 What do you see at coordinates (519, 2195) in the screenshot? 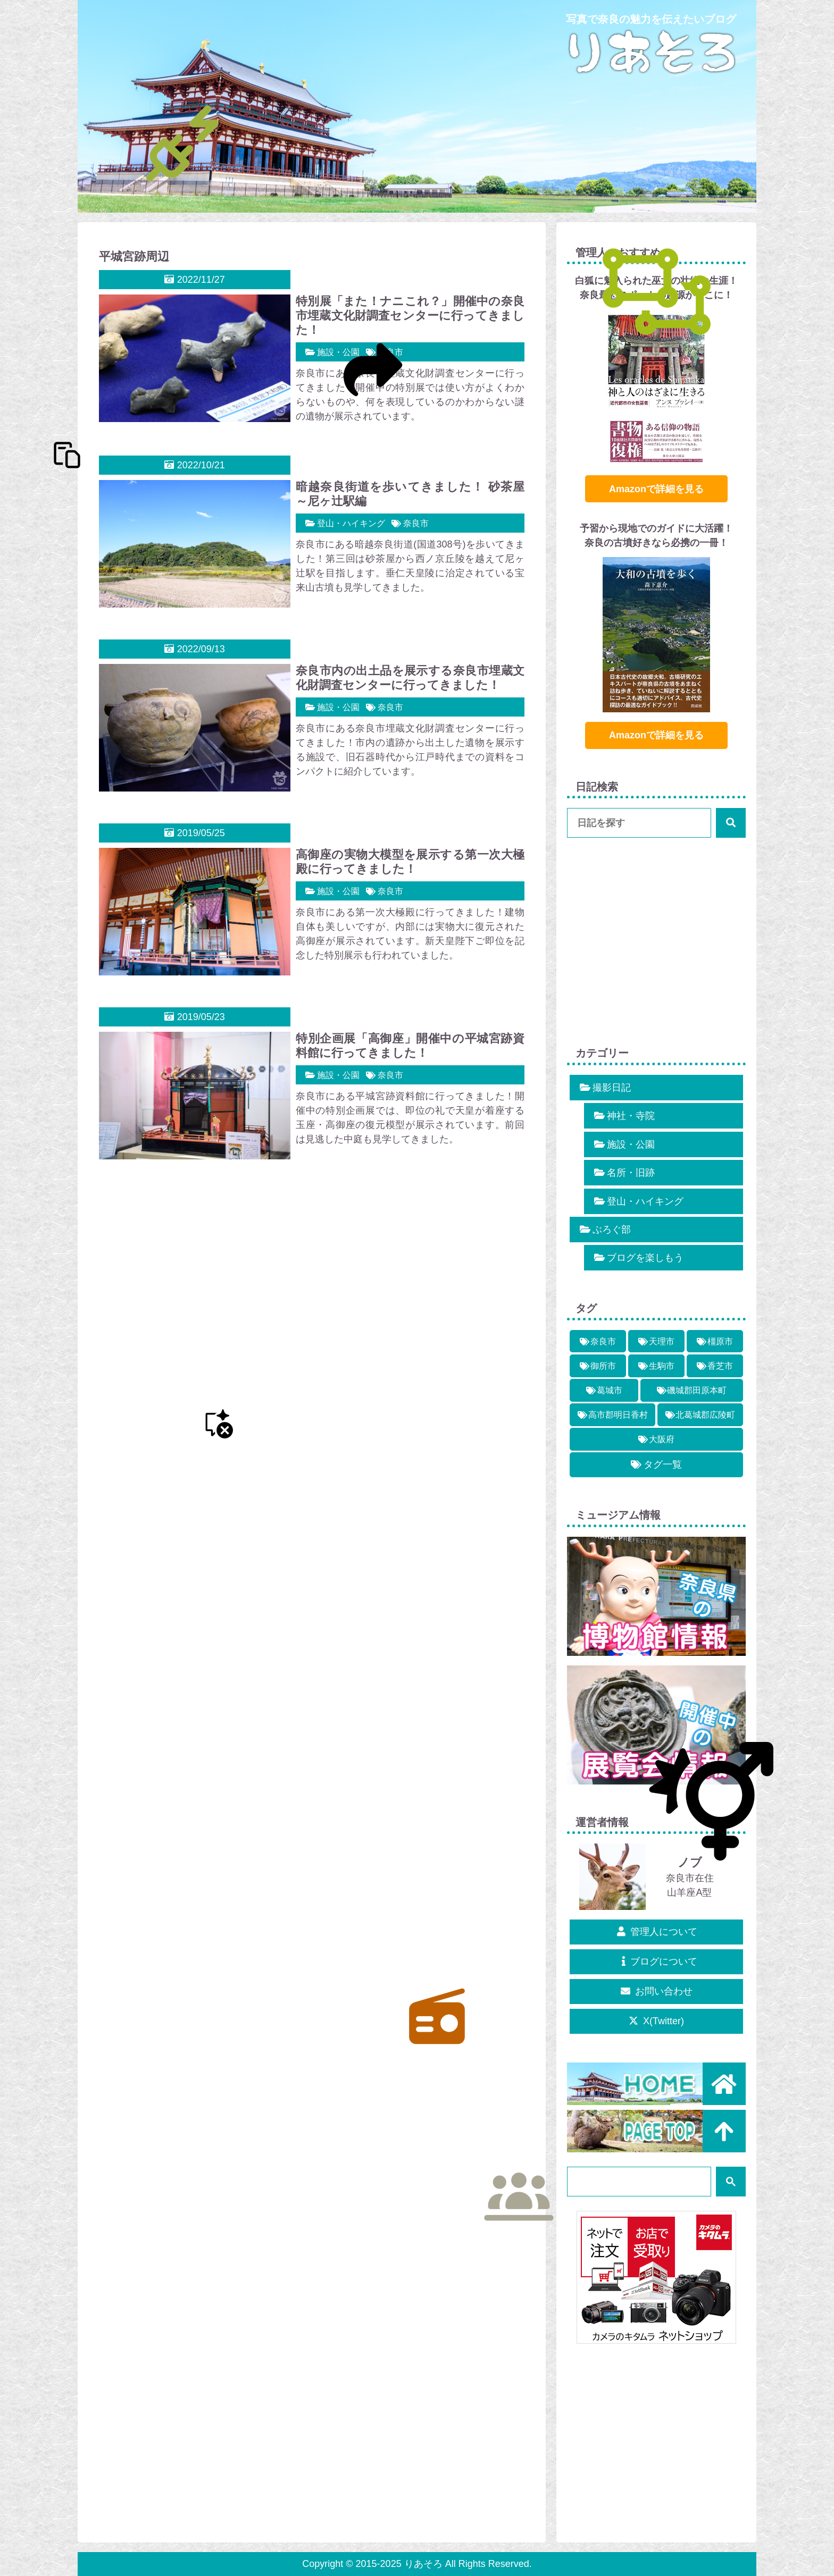
I see `view all team members or users` at bounding box center [519, 2195].